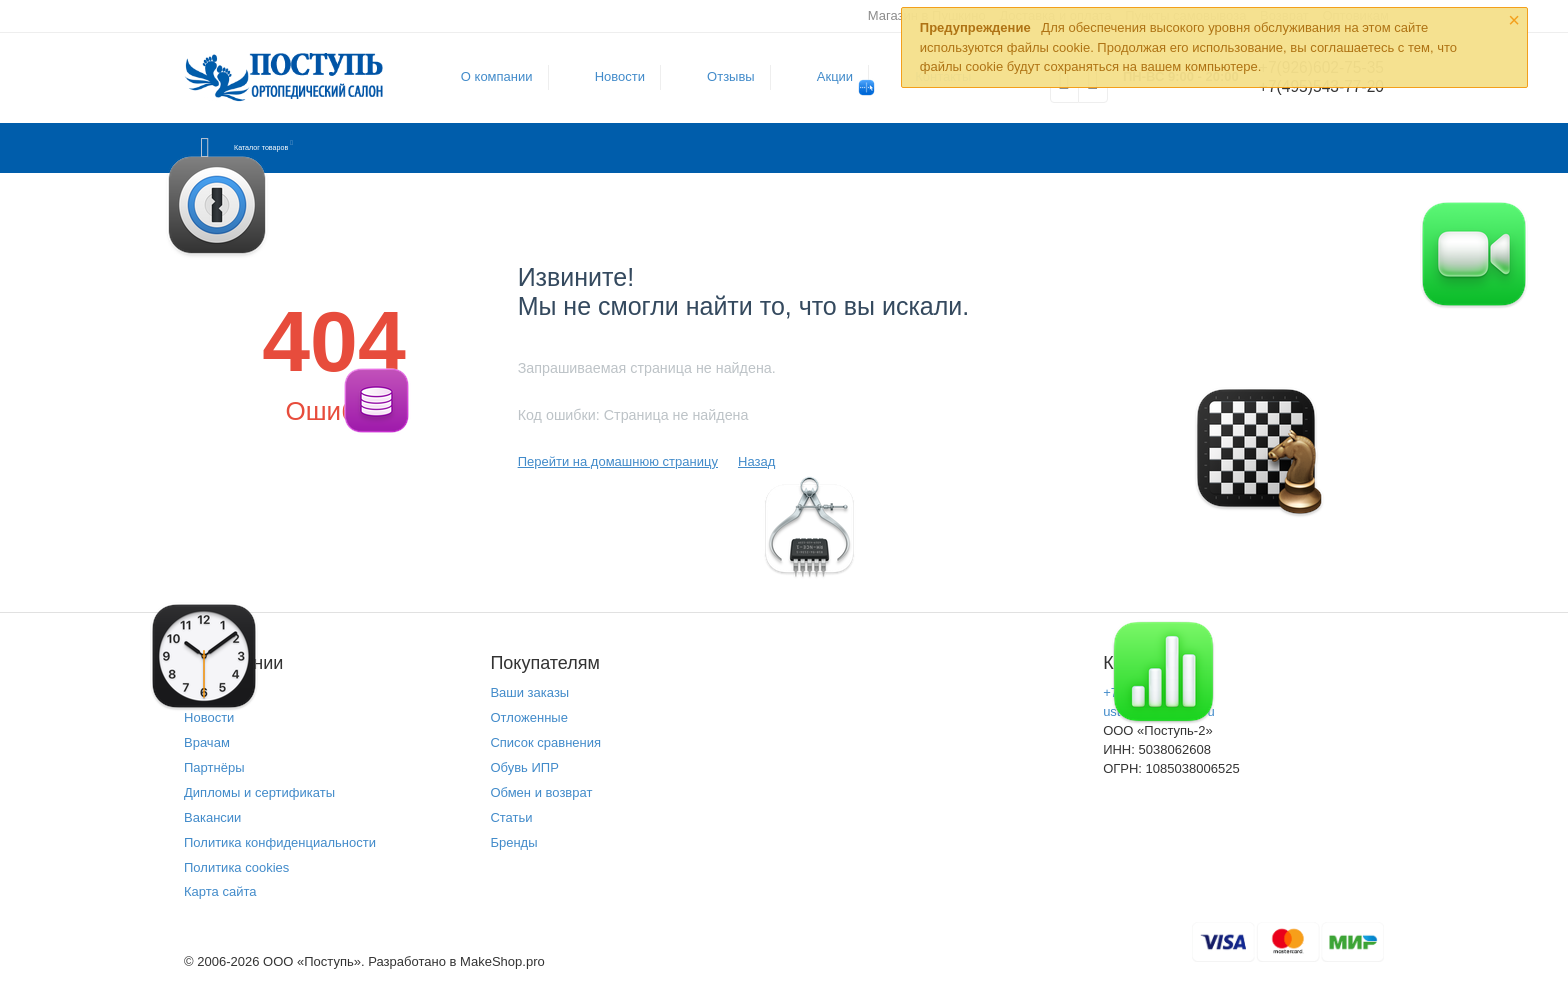  Describe the element at coordinates (1163, 671) in the screenshot. I see `open Numbers spreadsheet app` at that location.